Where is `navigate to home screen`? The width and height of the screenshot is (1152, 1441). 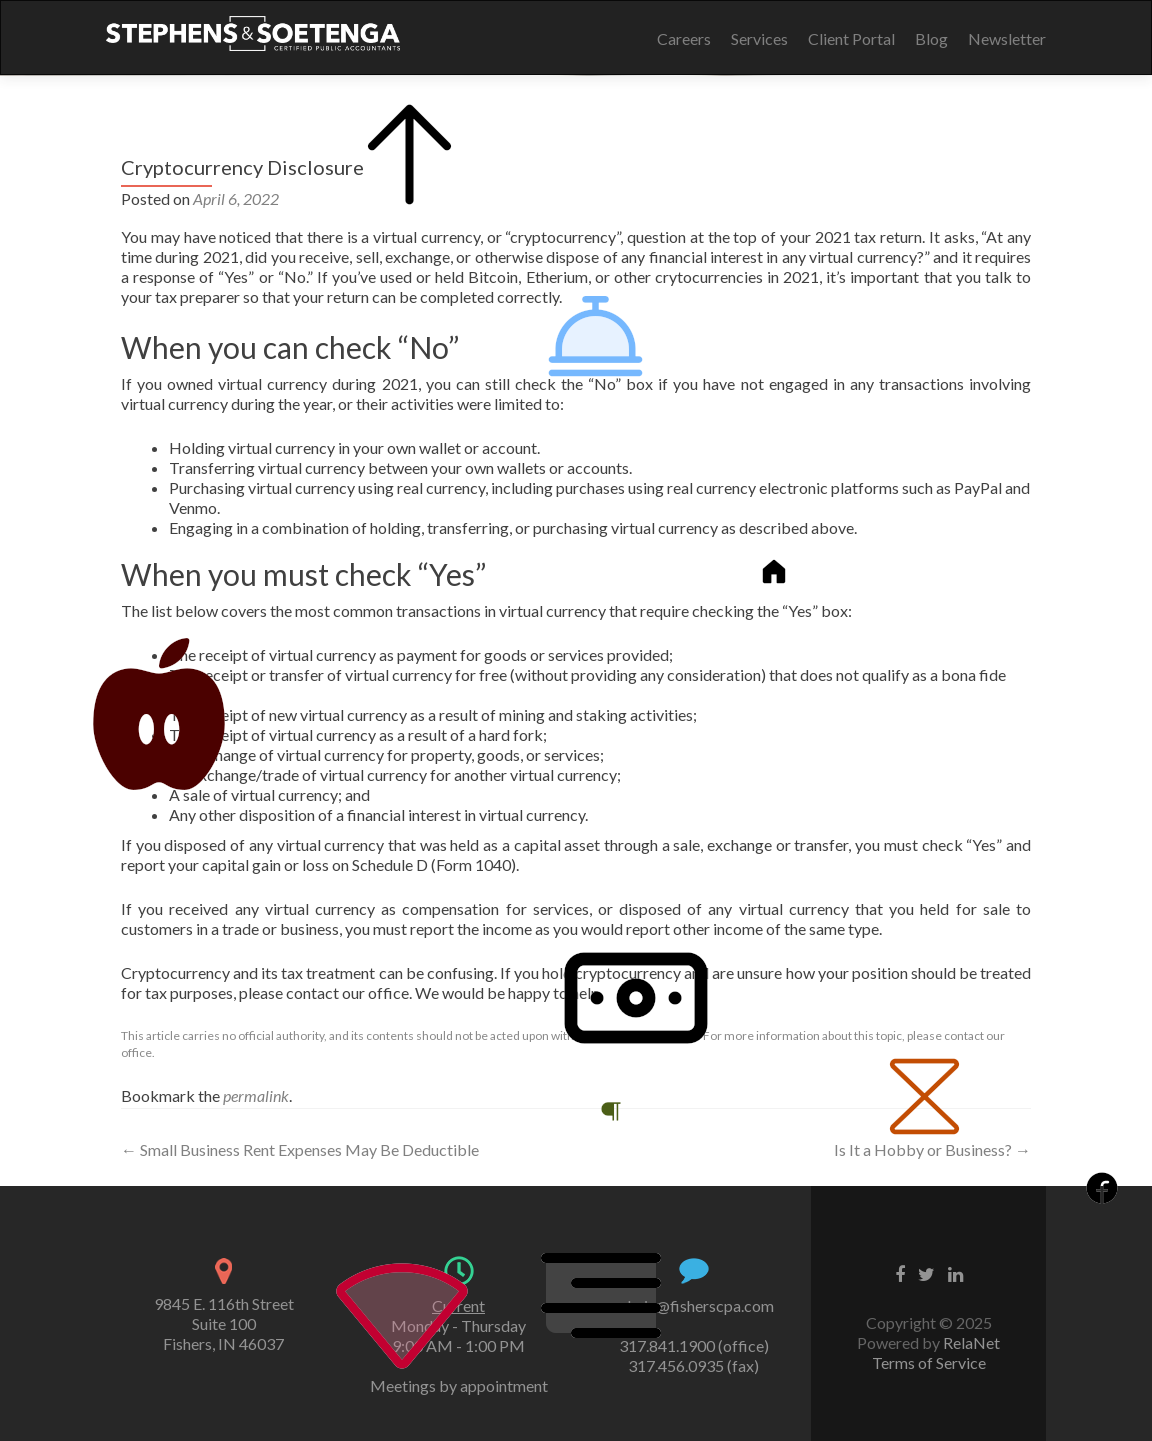 navigate to home screen is located at coordinates (774, 572).